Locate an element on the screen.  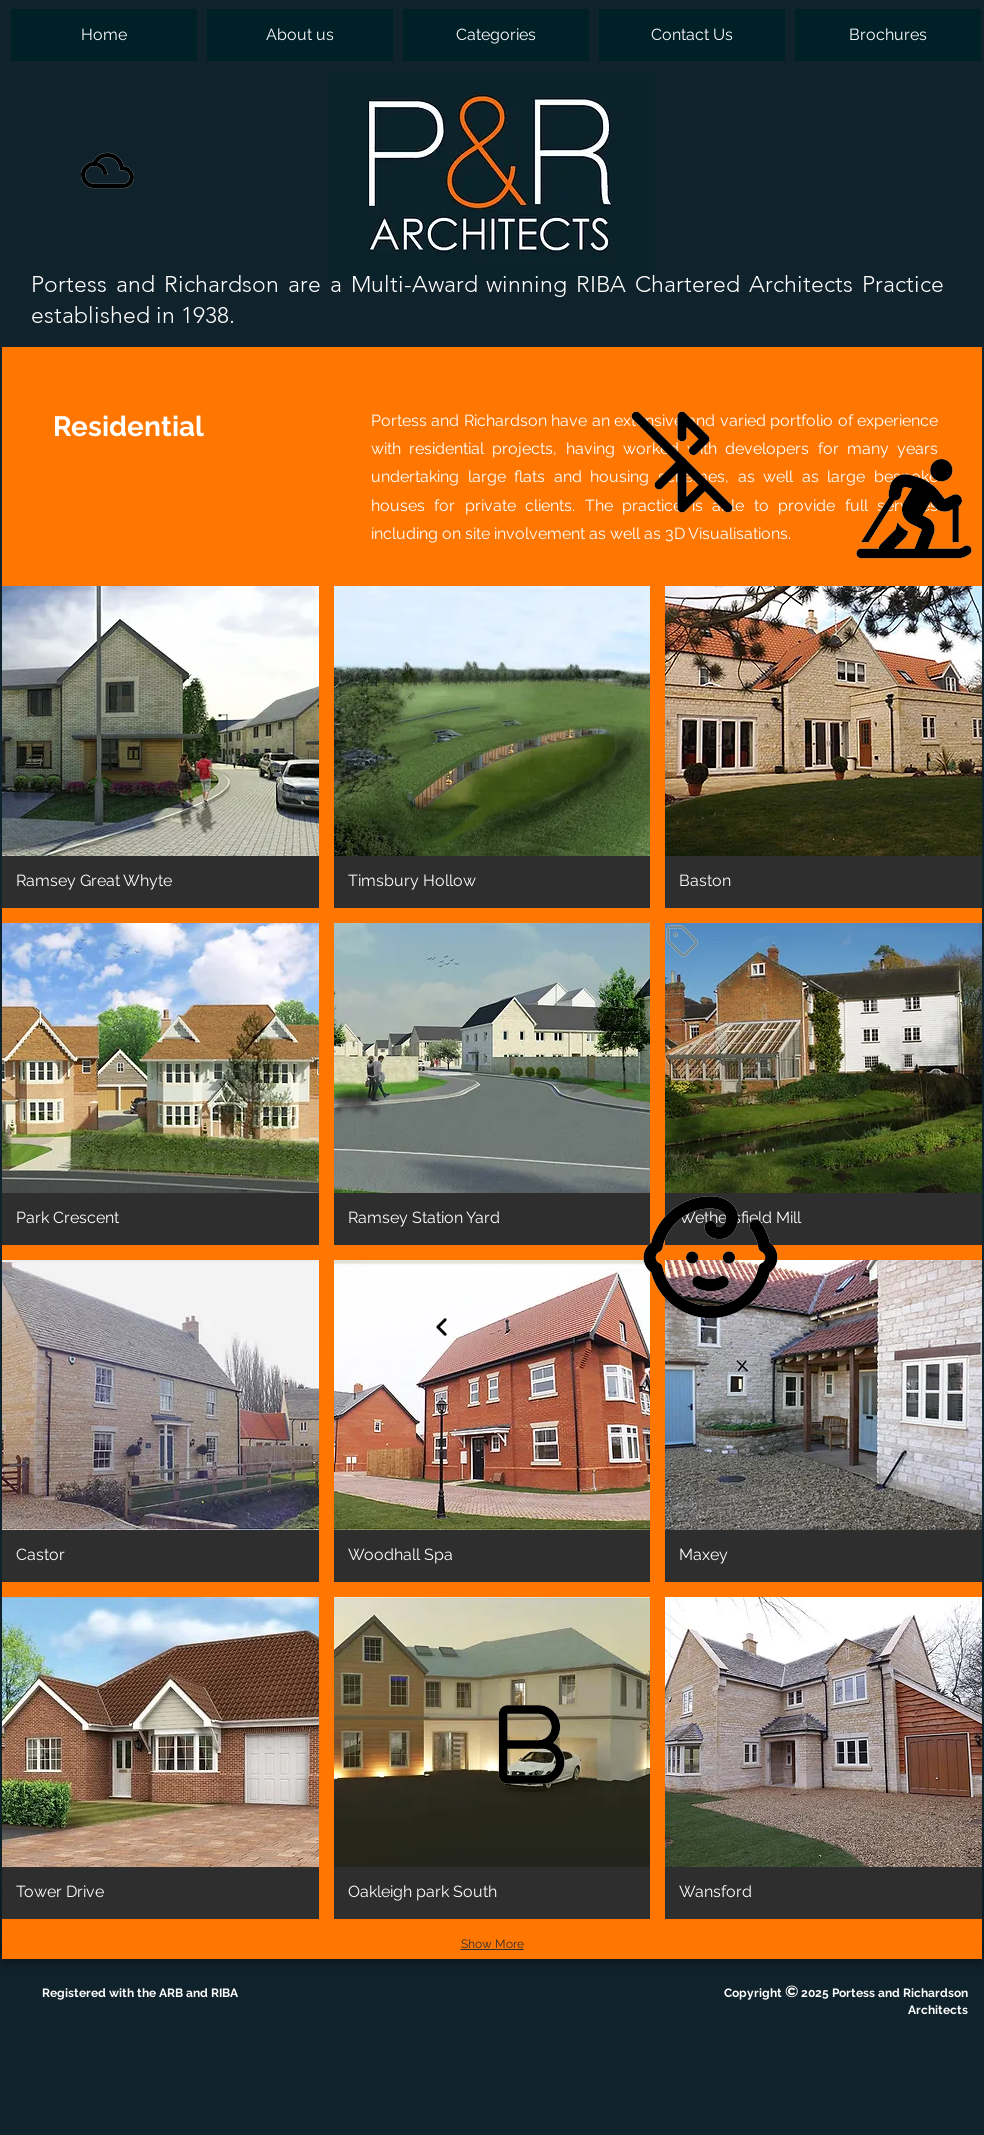
view cloud storage is located at coordinates (107, 170).